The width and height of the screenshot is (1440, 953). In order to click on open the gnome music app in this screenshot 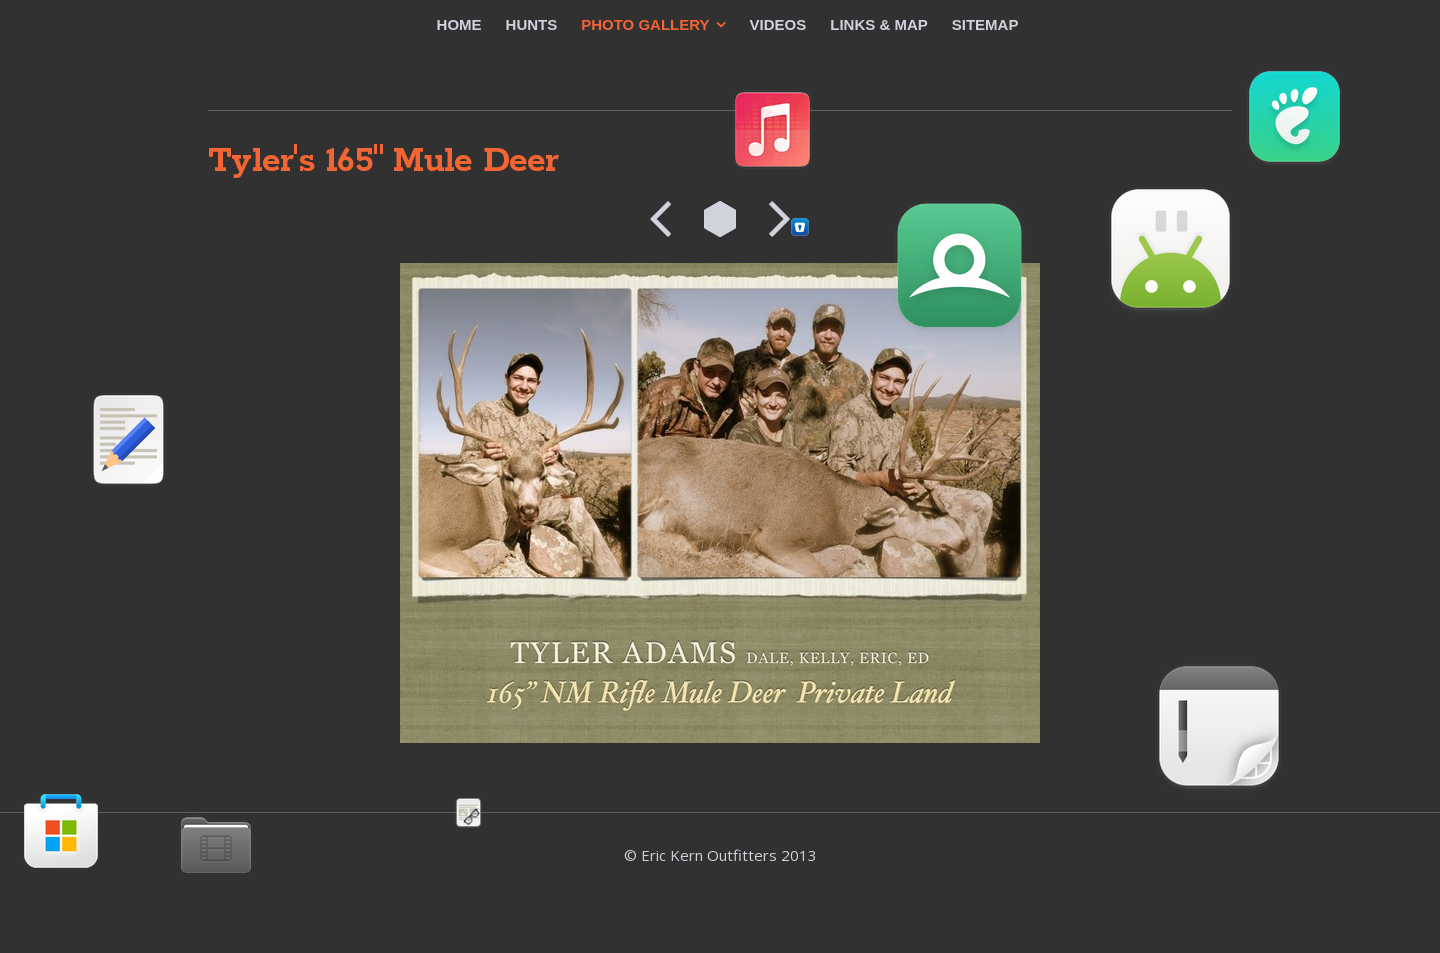, I will do `click(772, 129)`.